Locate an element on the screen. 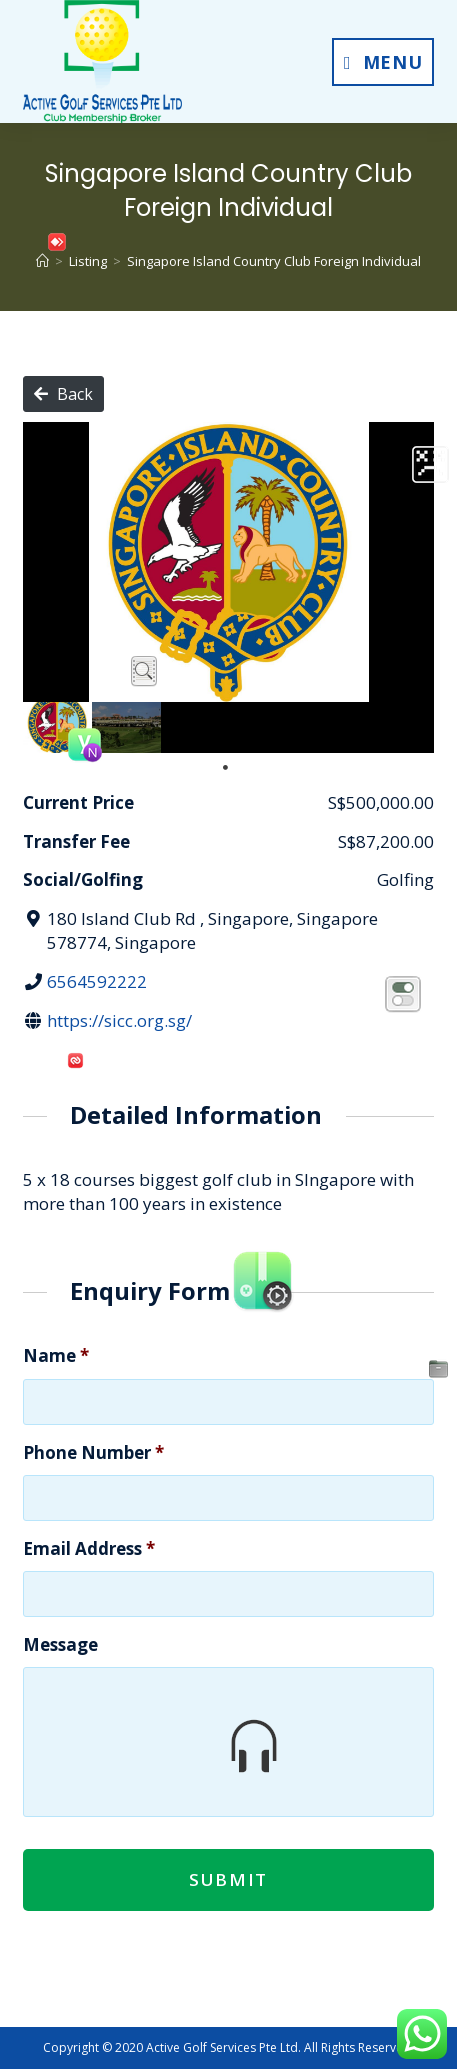 The width and height of the screenshot is (457, 2069). open yubikey neo manager app is located at coordinates (84, 744).